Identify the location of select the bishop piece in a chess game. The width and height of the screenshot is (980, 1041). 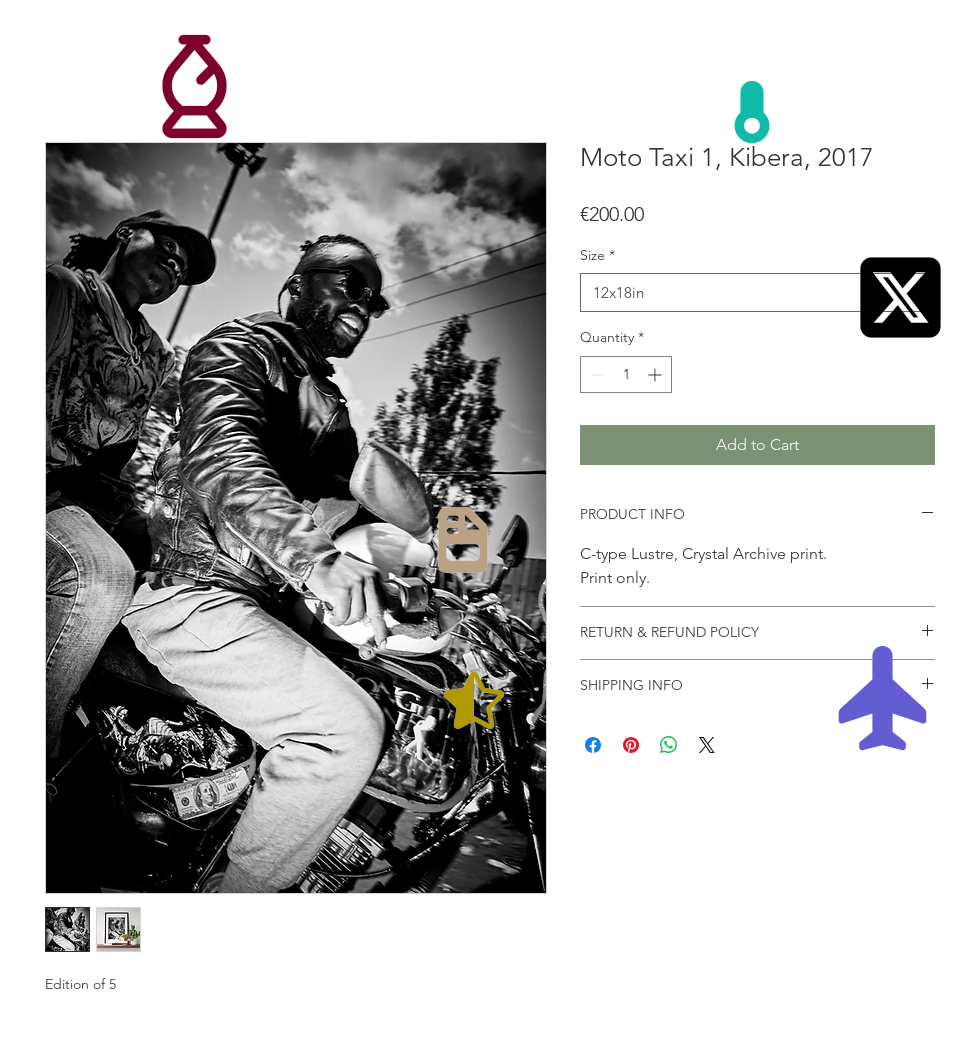
(194, 86).